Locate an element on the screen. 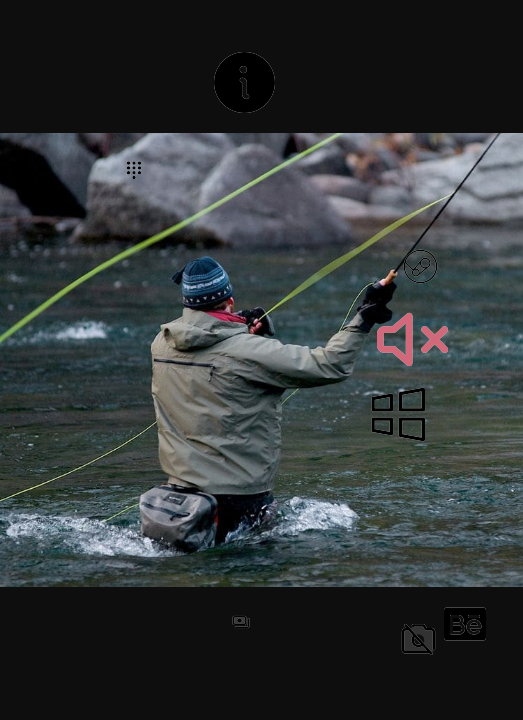 Image resolution: width=523 pixels, height=720 pixels. view more information or details is located at coordinates (244, 82).